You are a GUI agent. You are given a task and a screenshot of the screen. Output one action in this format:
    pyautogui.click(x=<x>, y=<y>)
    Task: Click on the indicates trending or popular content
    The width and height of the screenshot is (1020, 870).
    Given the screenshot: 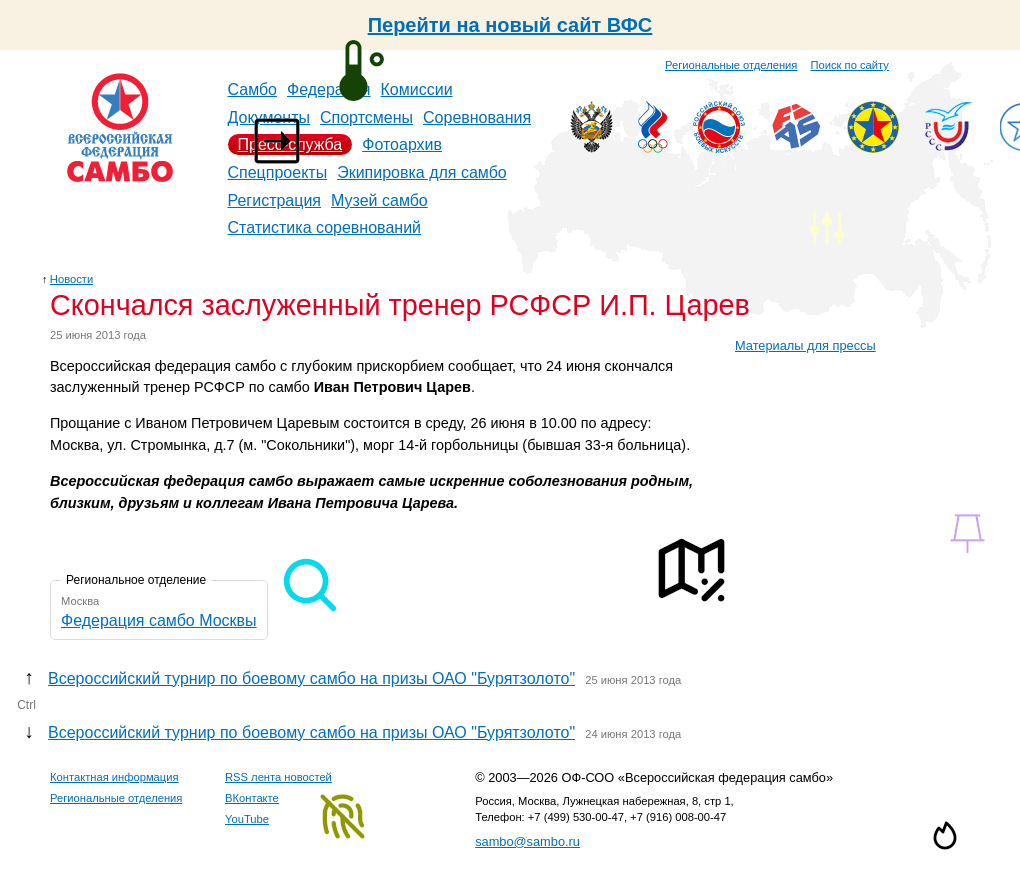 What is the action you would take?
    pyautogui.click(x=945, y=836)
    